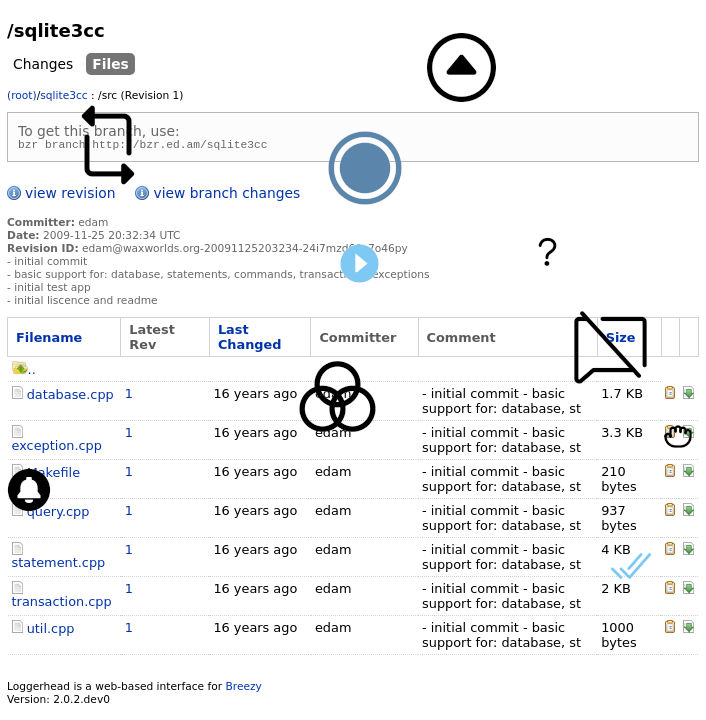 This screenshot has height=720, width=706. I want to click on adjust color filter settings, so click(337, 396).